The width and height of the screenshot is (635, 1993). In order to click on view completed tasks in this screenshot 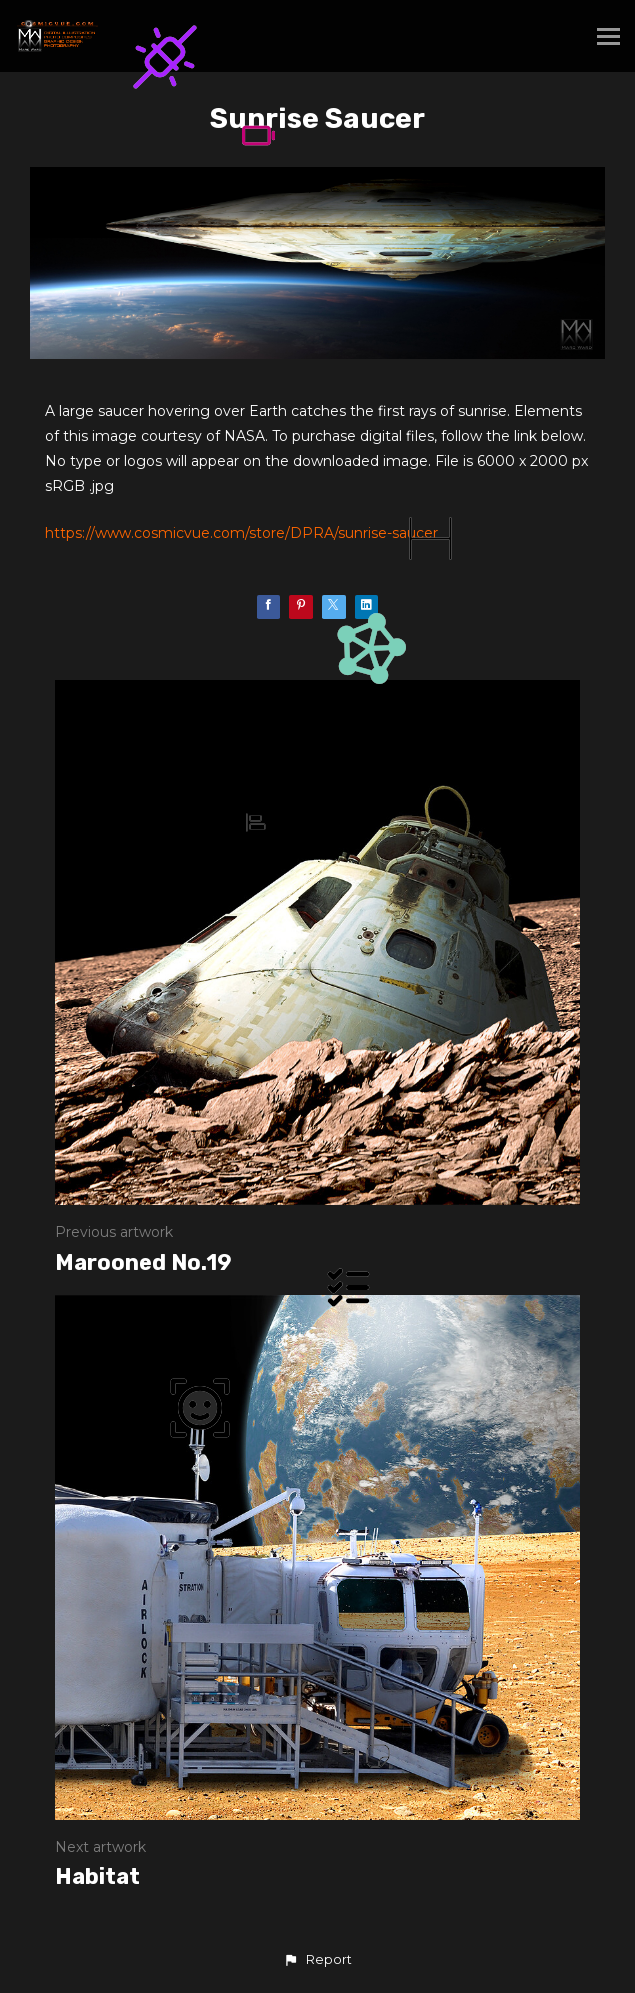, I will do `click(348, 1287)`.